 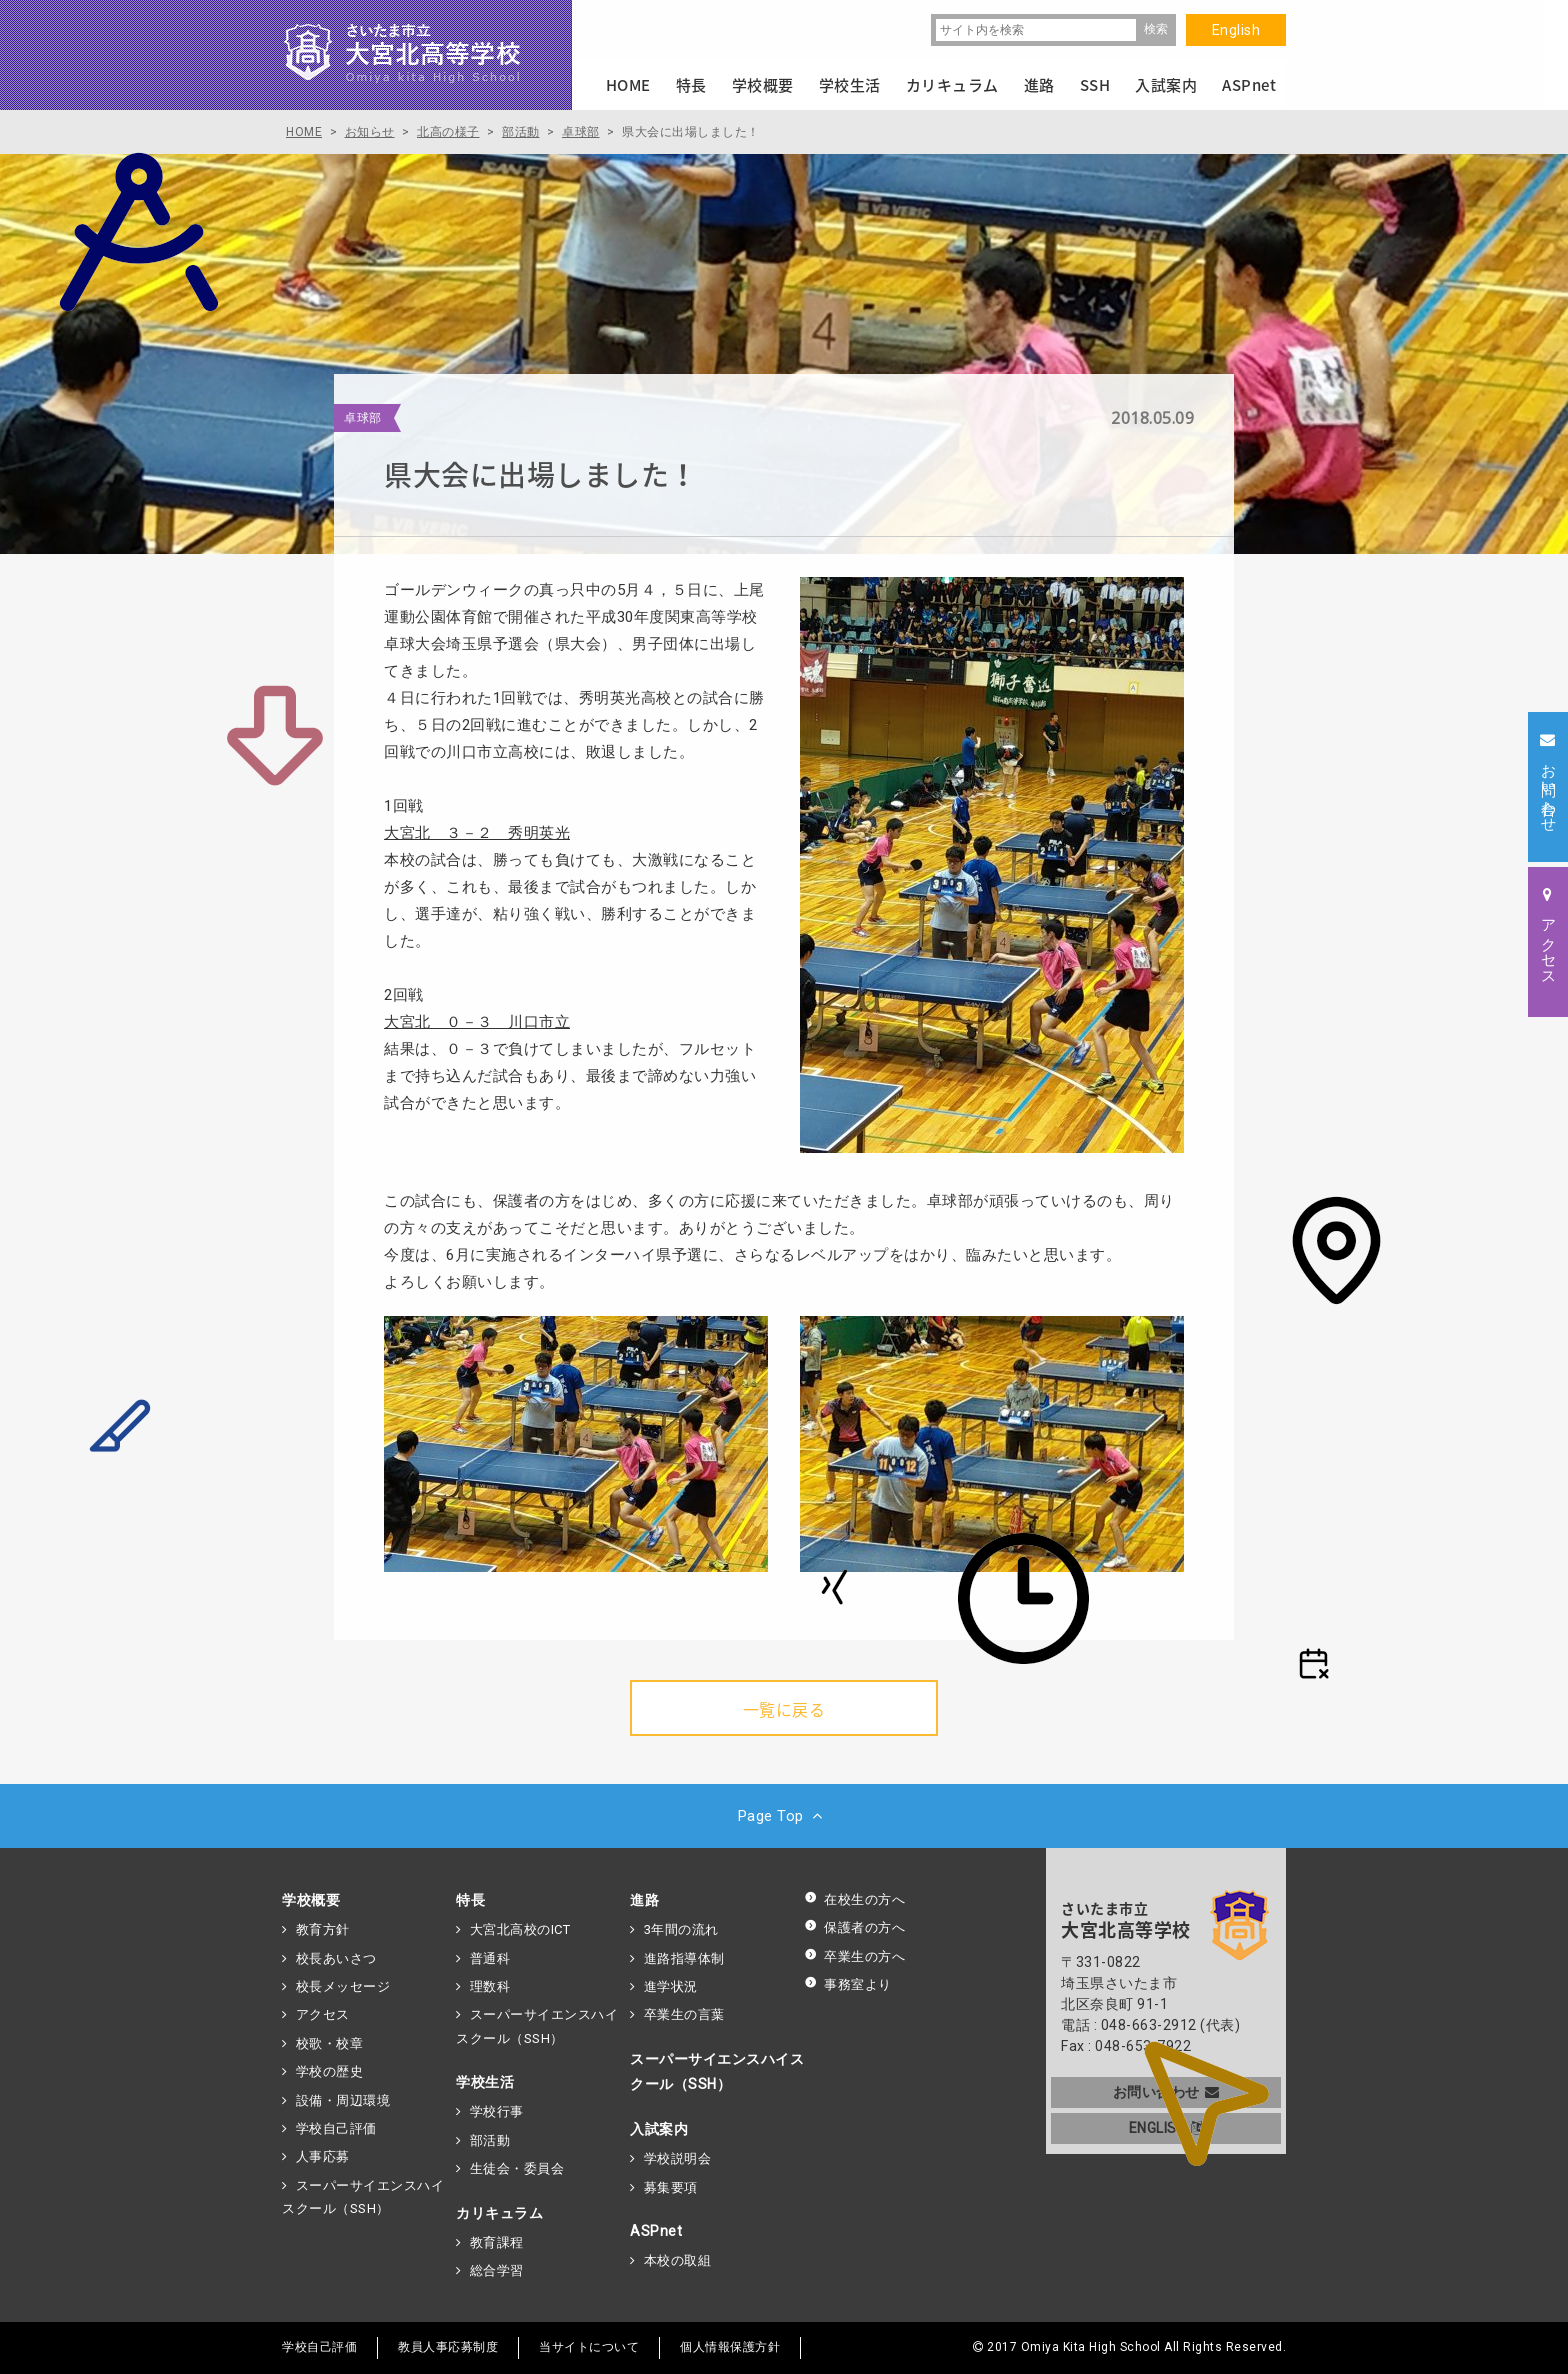 I want to click on view or set a location on the map, so click(x=1336, y=1250).